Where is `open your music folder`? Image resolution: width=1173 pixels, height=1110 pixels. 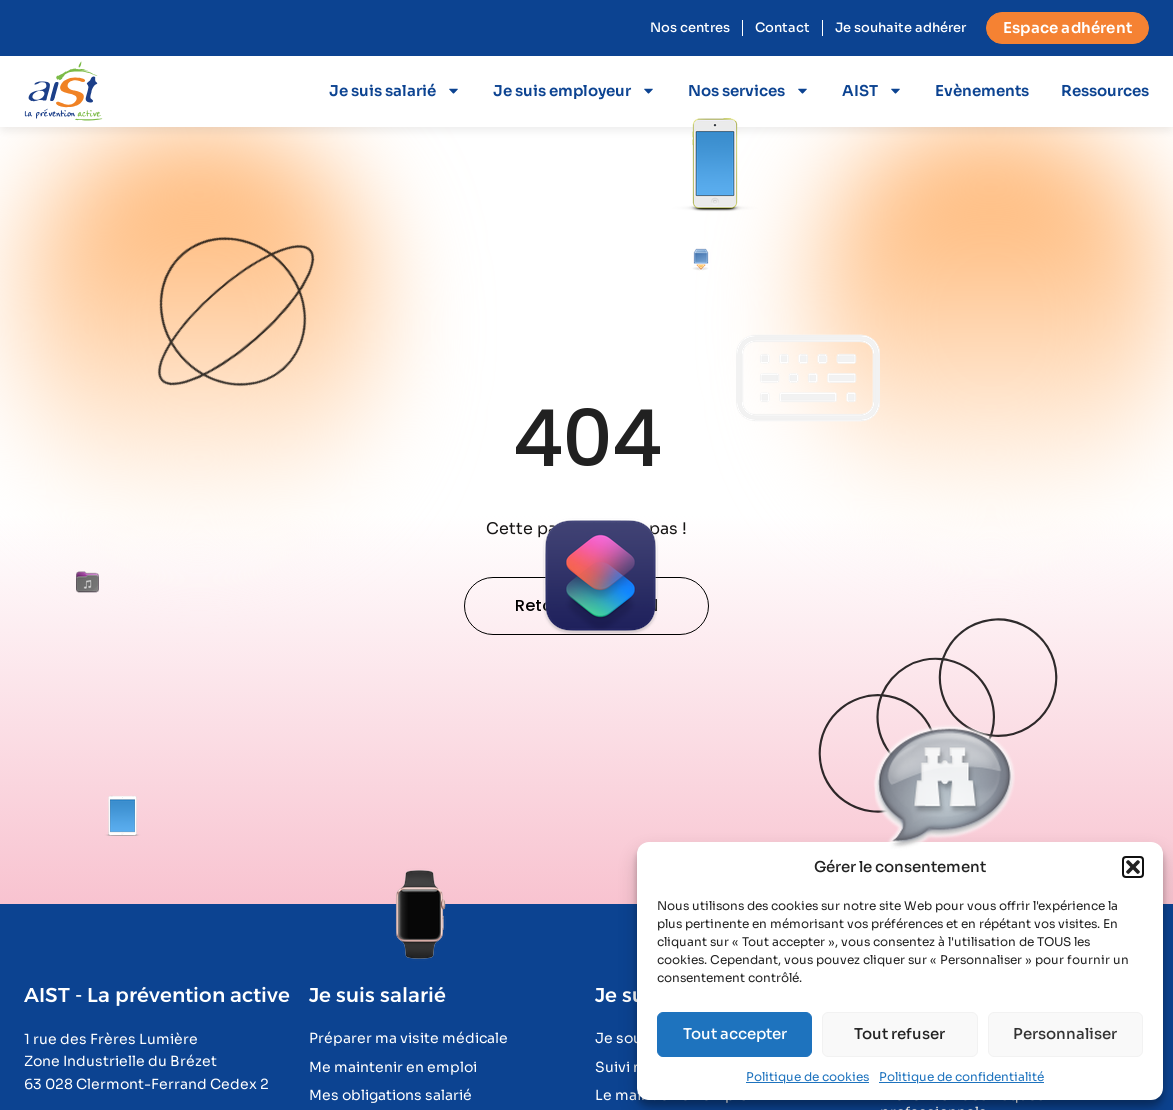
open your music folder is located at coordinates (87, 581).